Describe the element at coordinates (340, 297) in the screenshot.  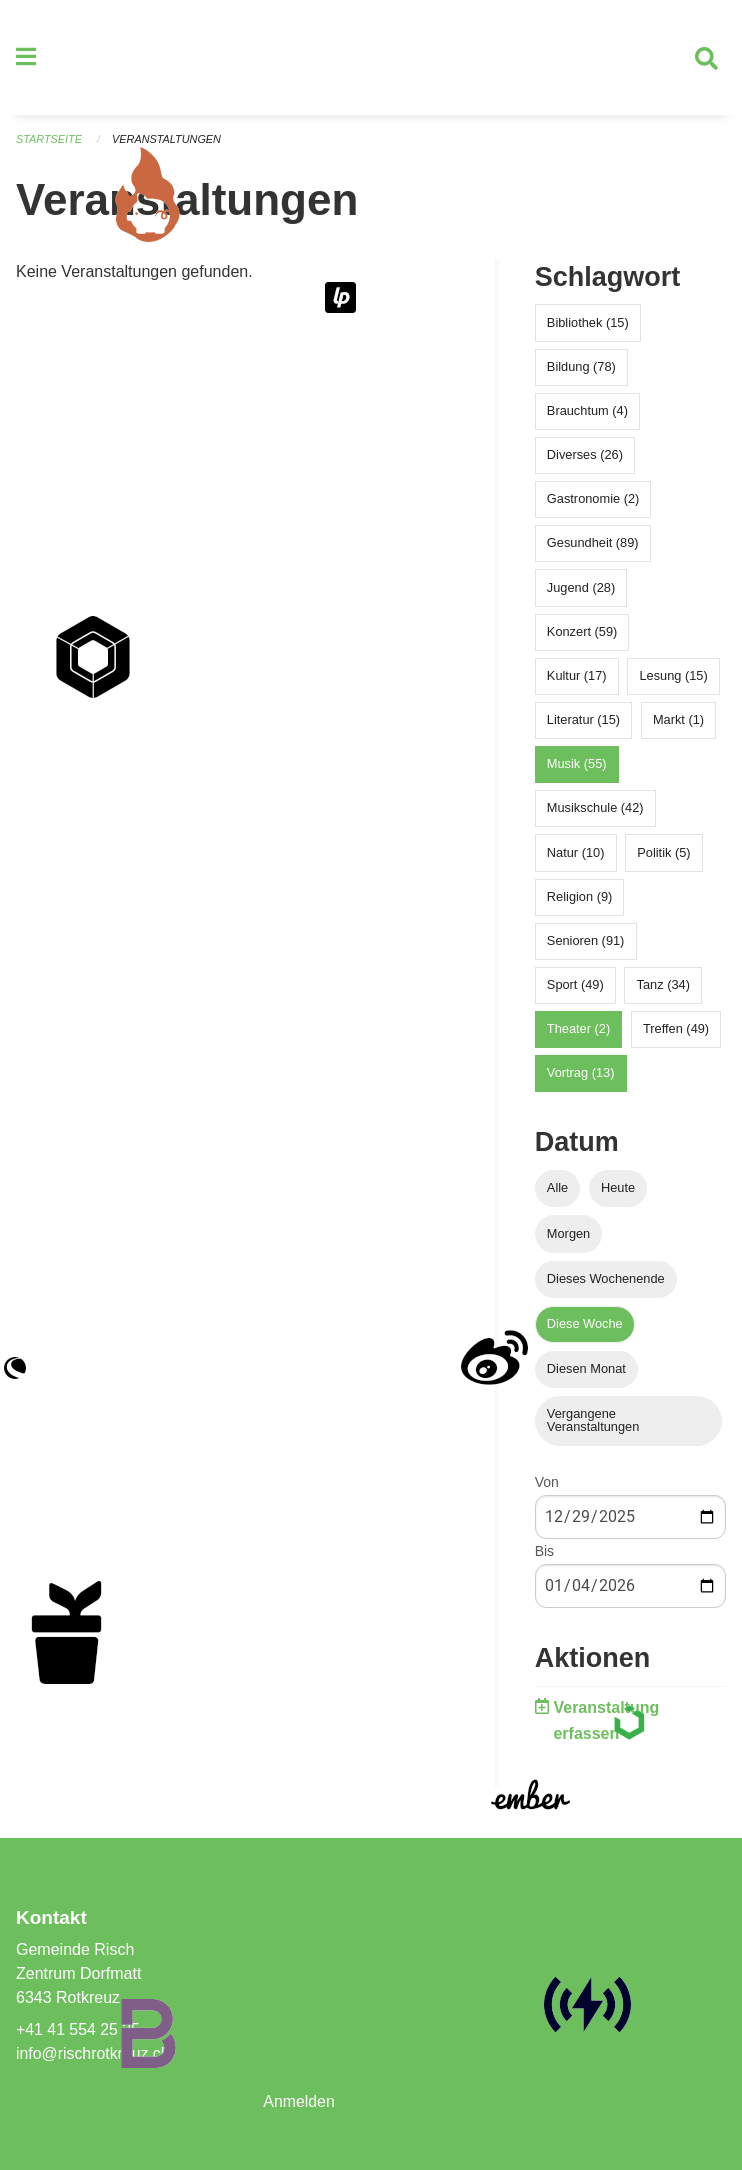
I see `link to Liberapay donation page` at that location.